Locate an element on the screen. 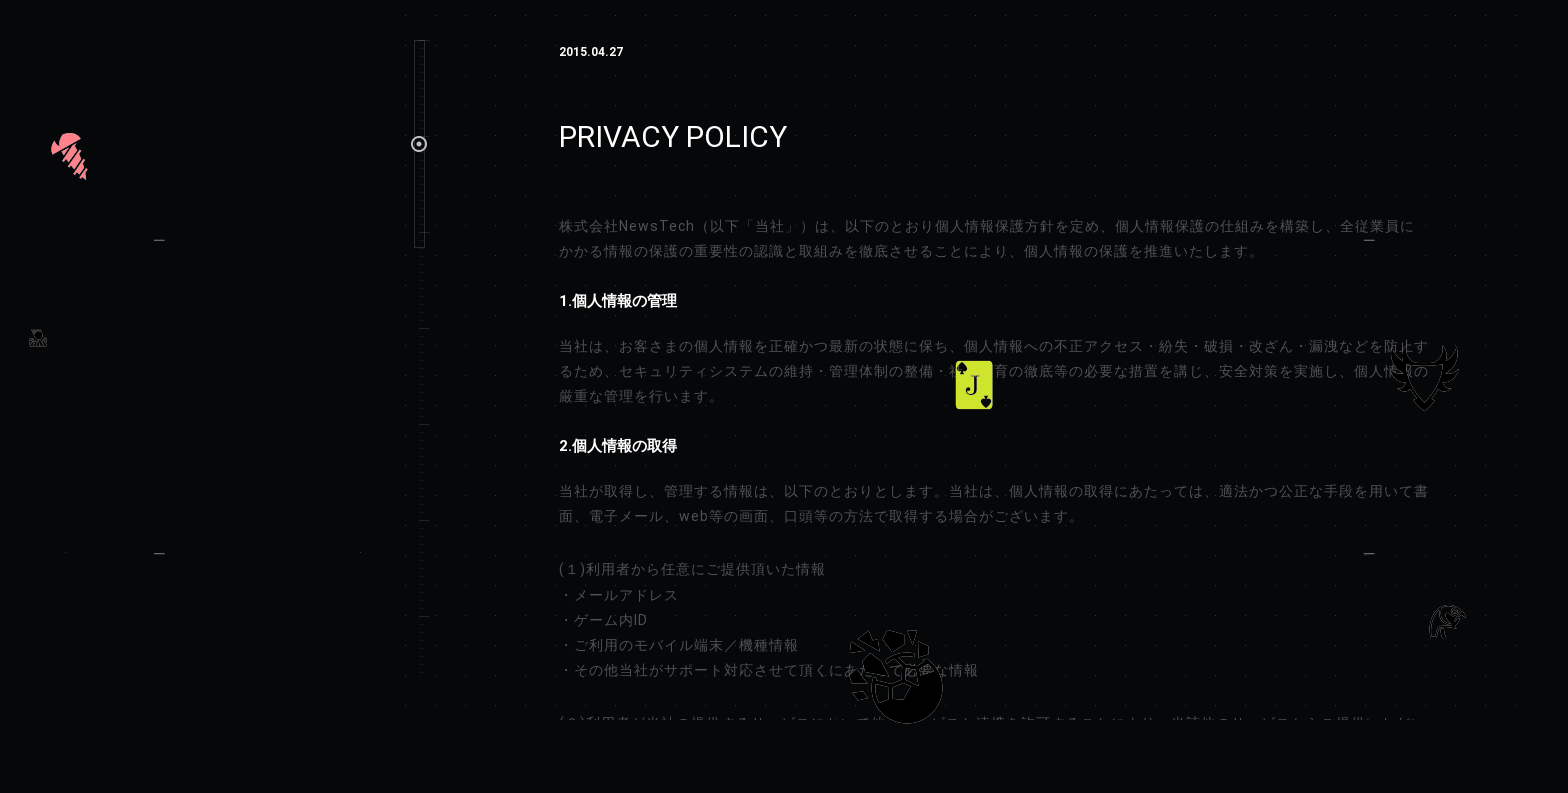 This screenshot has width=1568, height=793. indicates a destructible object or breakable item is located at coordinates (896, 677).